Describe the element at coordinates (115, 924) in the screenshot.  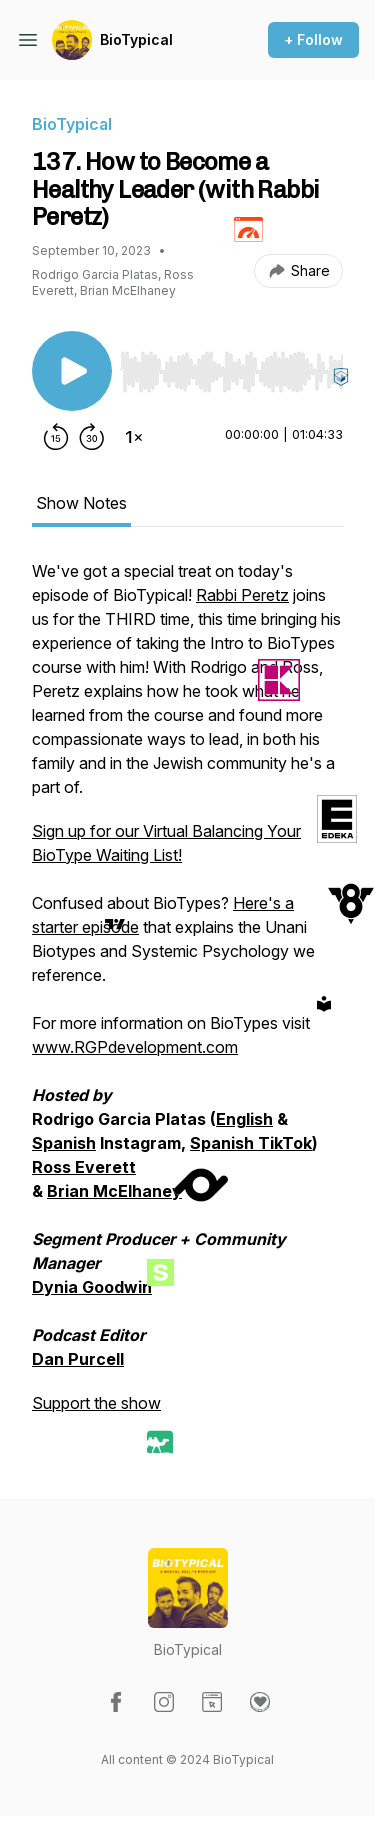
I see `open TradingView app` at that location.